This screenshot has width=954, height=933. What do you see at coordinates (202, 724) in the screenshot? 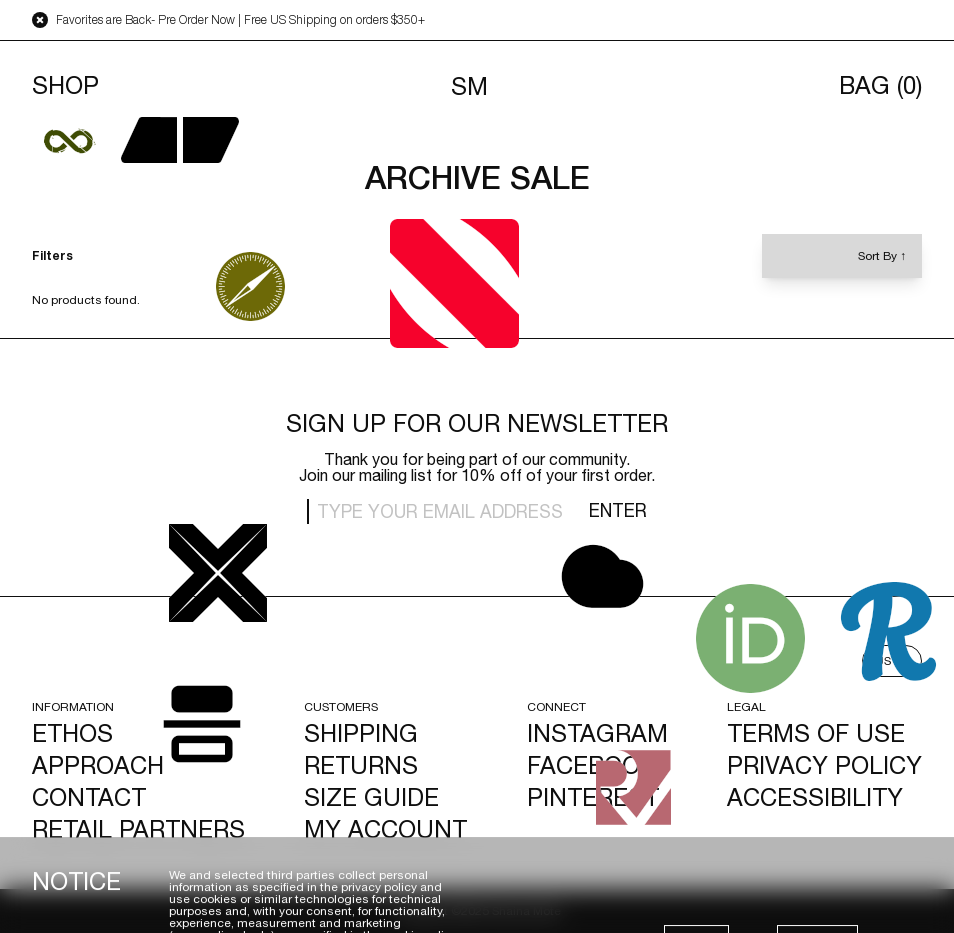
I see `flip content vertically` at bounding box center [202, 724].